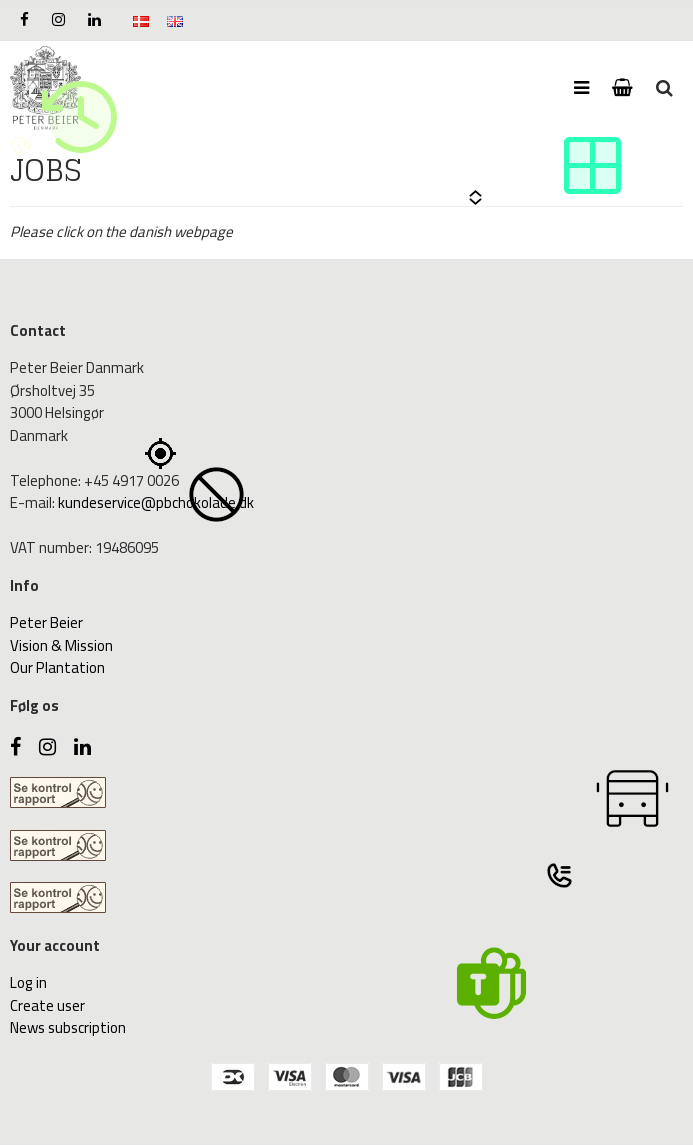 This screenshot has width=693, height=1145. What do you see at coordinates (81, 117) in the screenshot?
I see `undo or revert to a previous state` at bounding box center [81, 117].